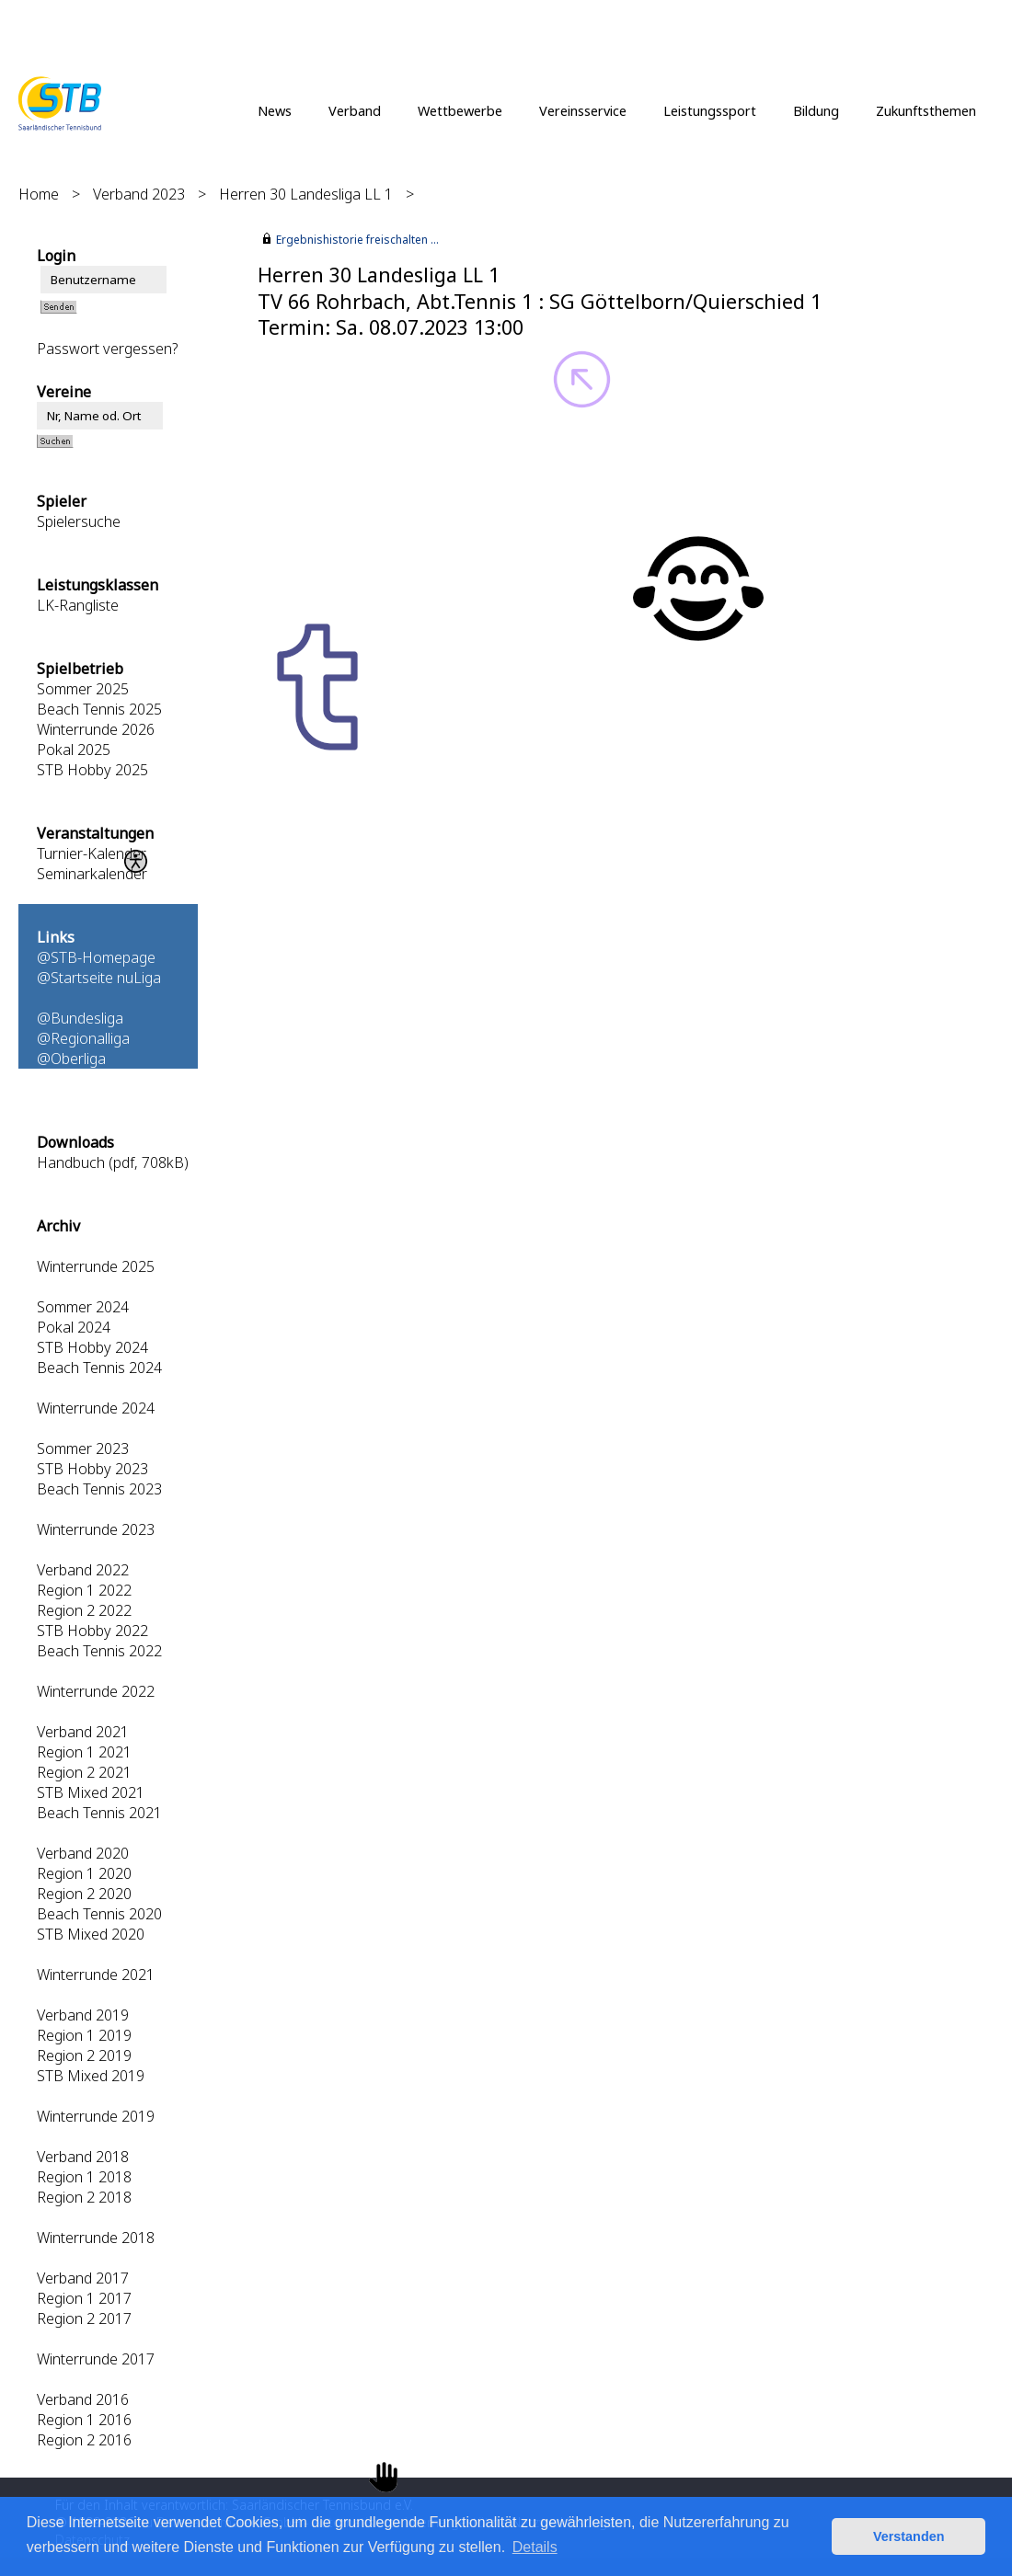 The image size is (1012, 2576). I want to click on stop or halt an action, so click(384, 2477).